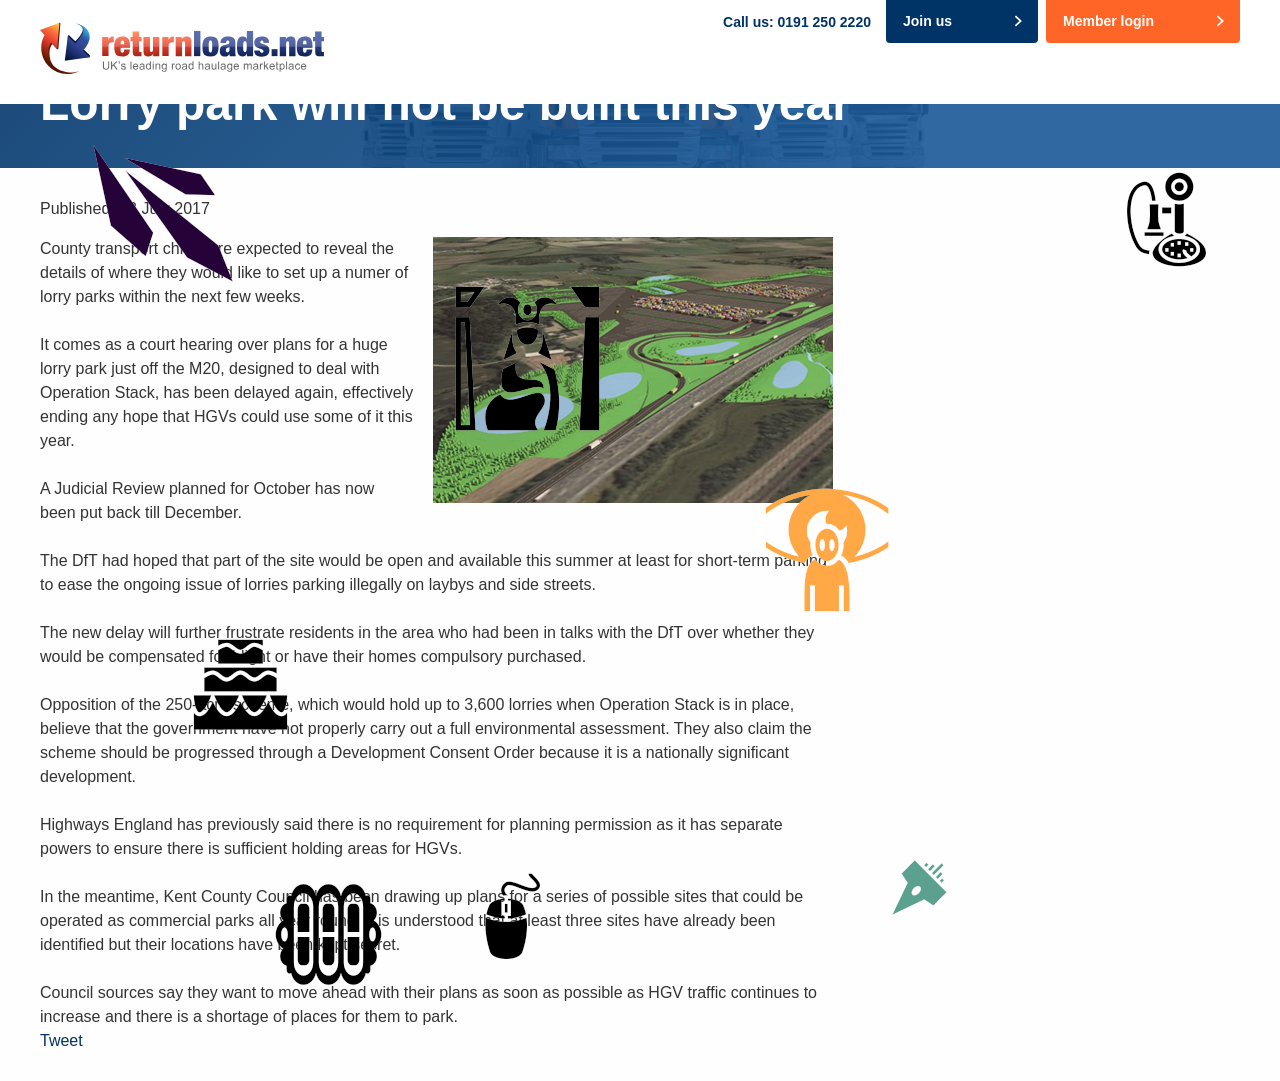 This screenshot has width=1280, height=1081. I want to click on brain or cognitive function indicator, so click(328, 934).